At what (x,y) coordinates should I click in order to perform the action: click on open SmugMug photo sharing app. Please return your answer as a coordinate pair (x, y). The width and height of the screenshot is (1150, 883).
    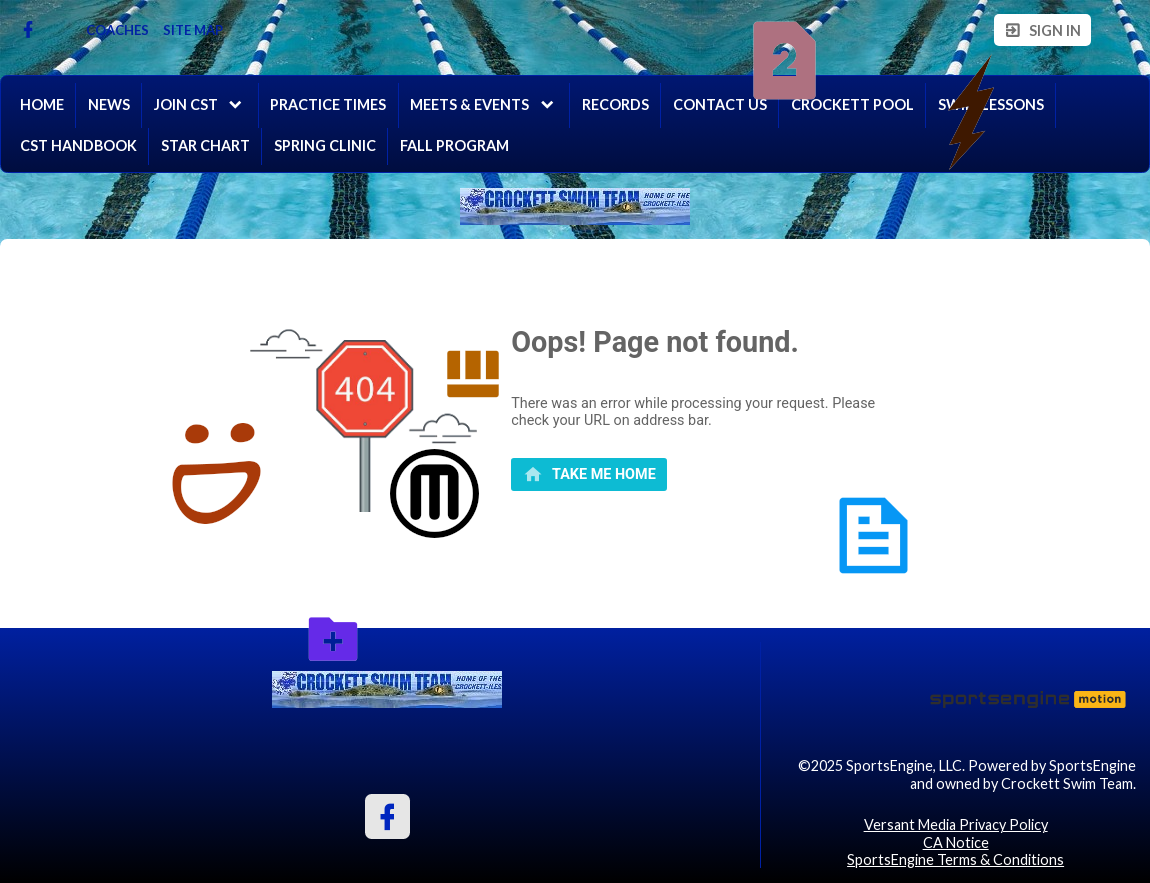
    Looking at the image, I should click on (216, 473).